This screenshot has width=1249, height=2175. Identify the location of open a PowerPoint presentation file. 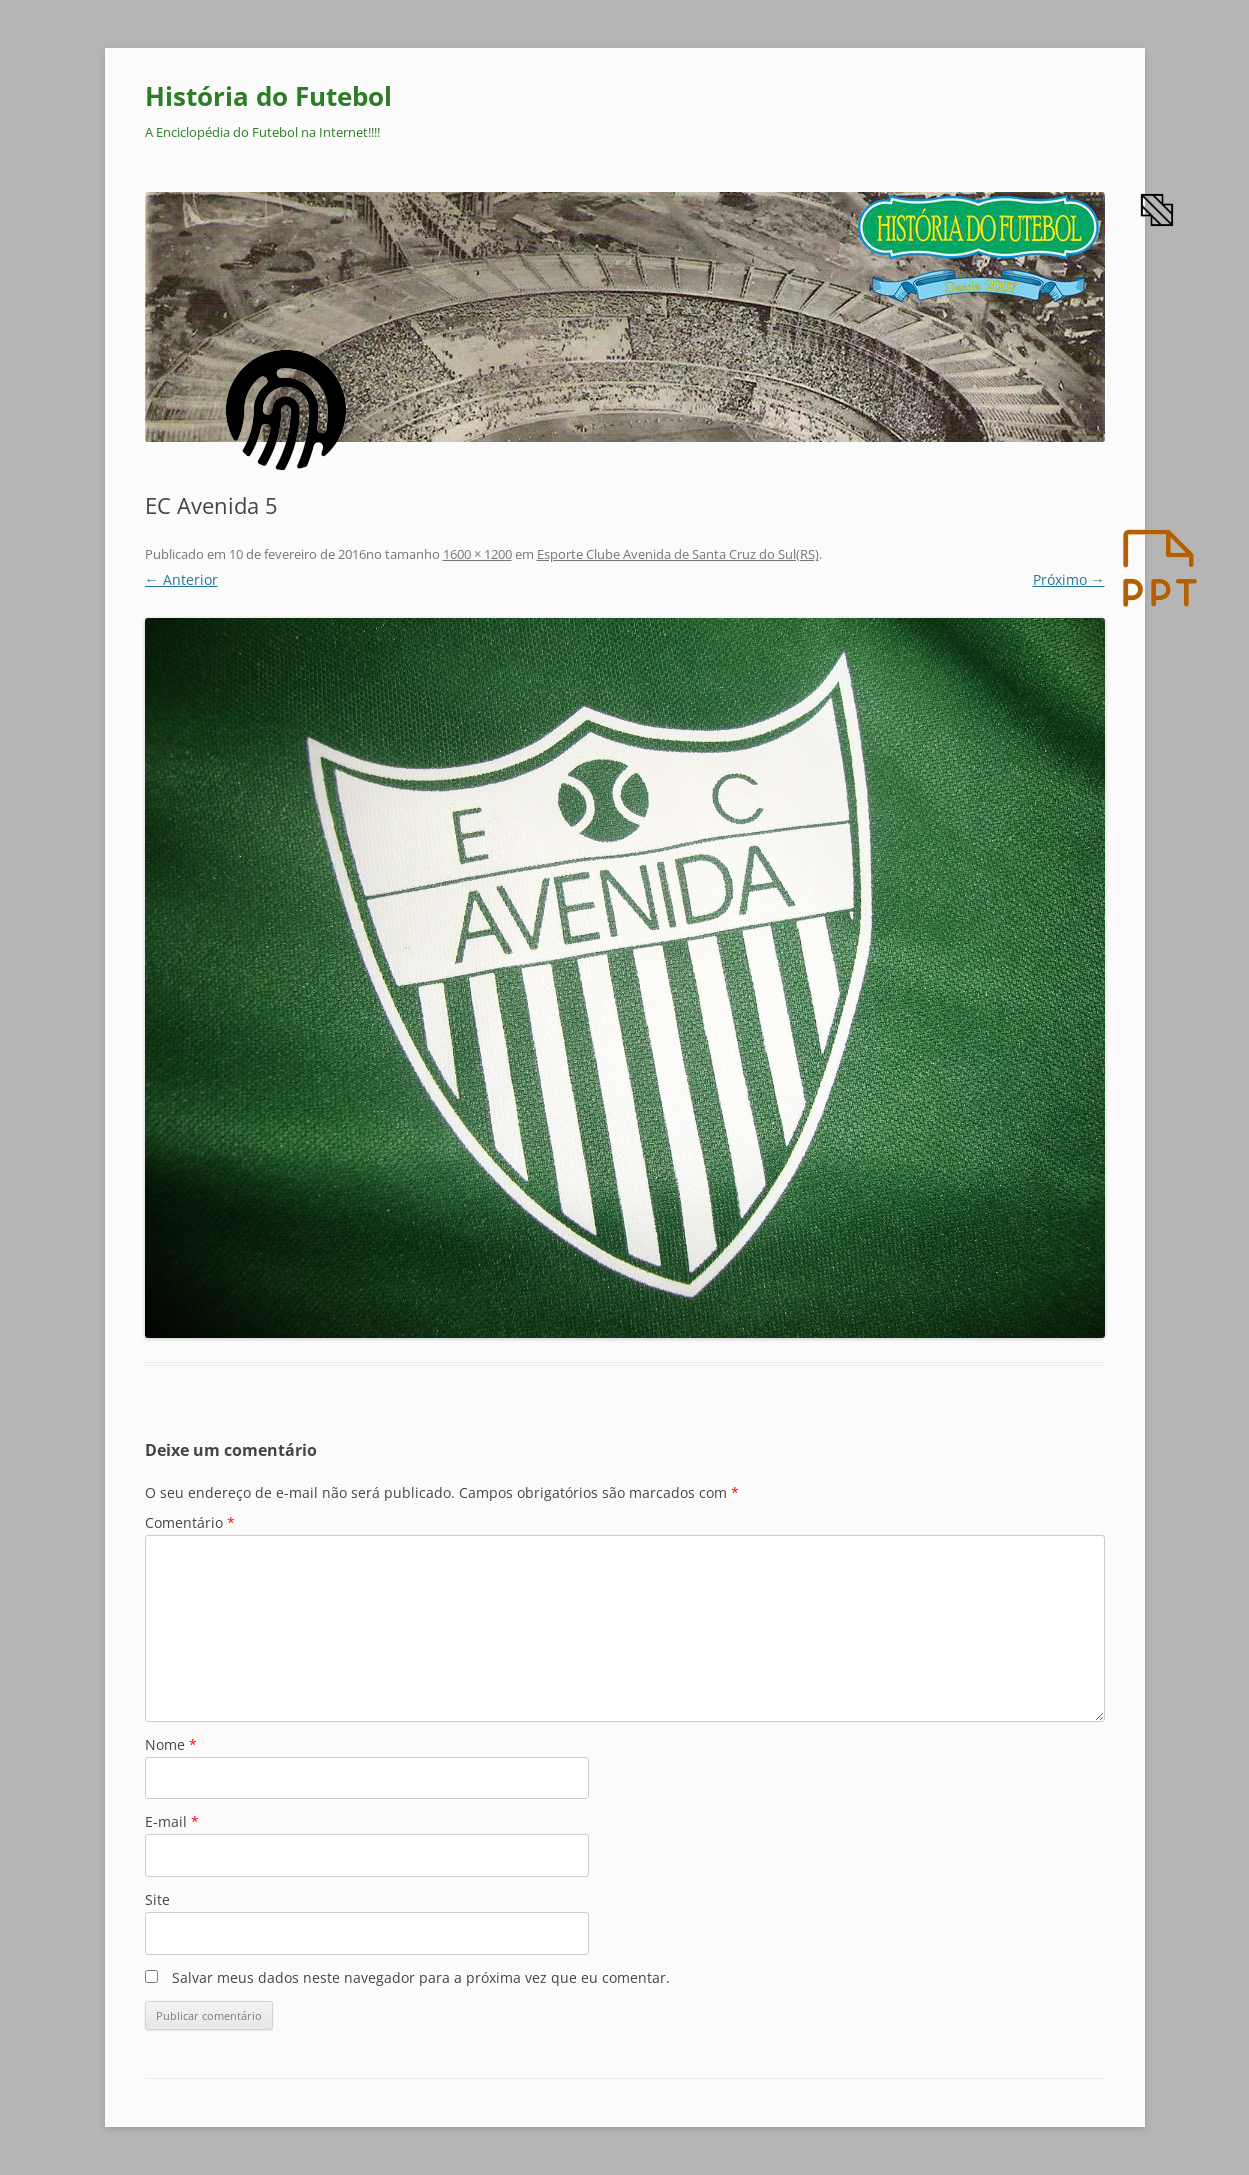
(1158, 571).